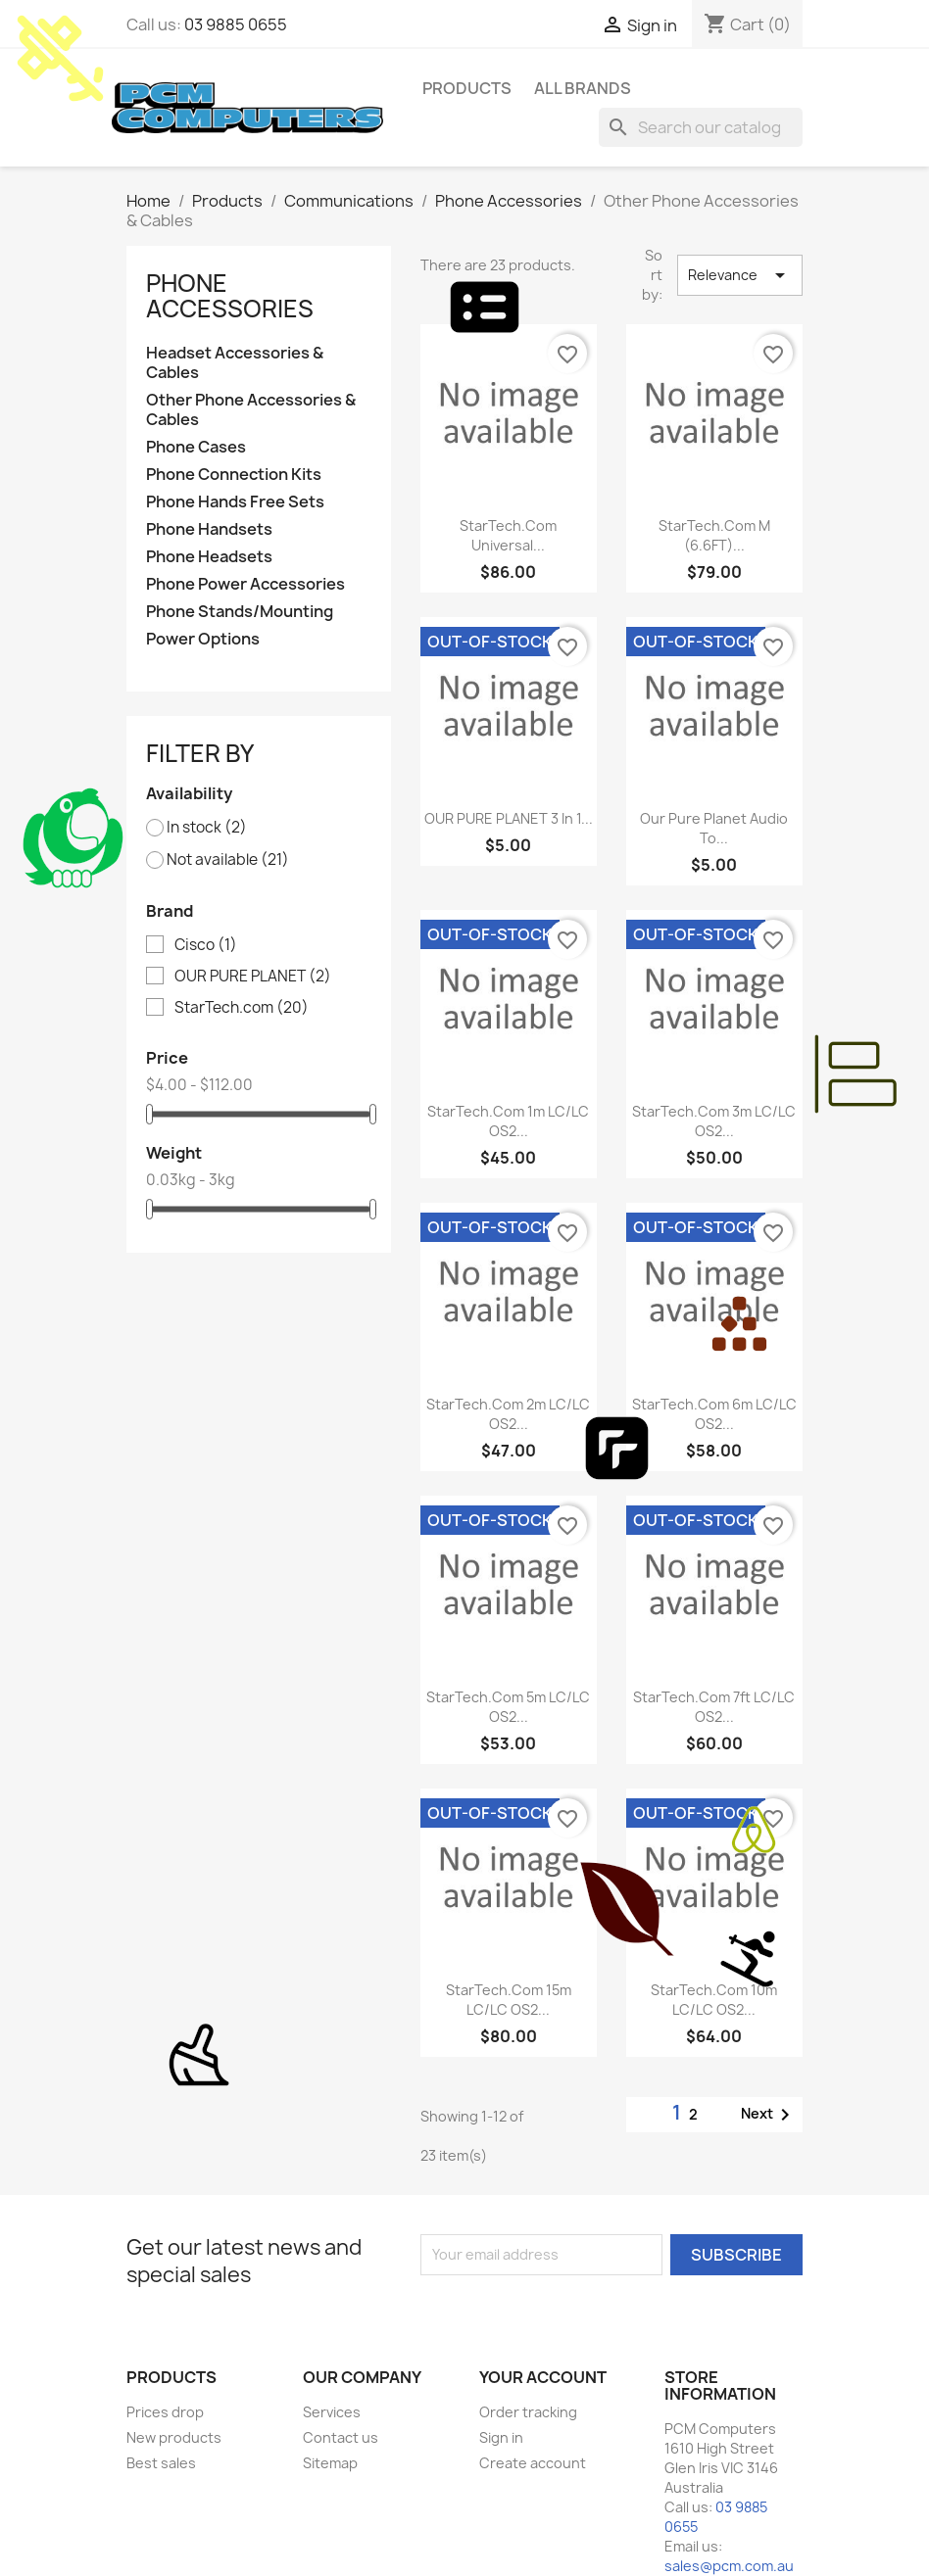  I want to click on view list or menu items, so click(484, 307).